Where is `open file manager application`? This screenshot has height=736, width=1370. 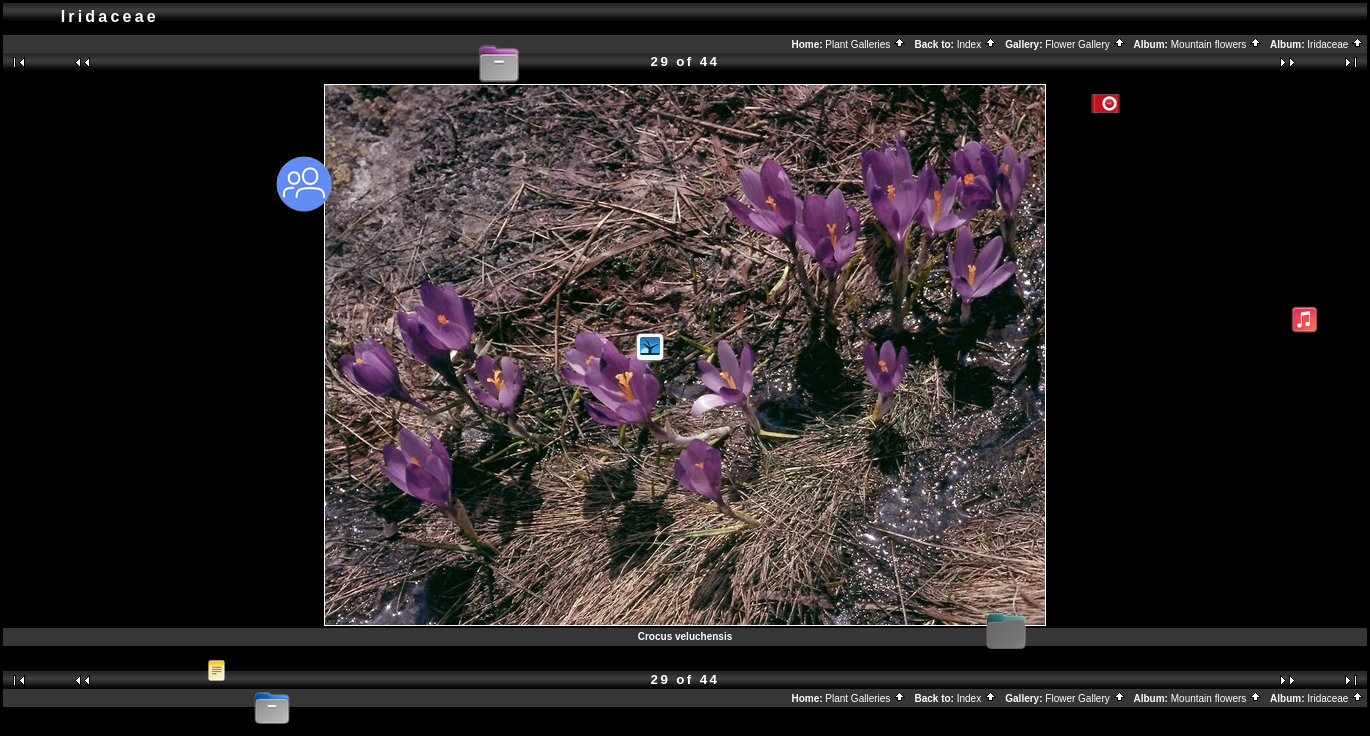 open file manager application is located at coordinates (499, 63).